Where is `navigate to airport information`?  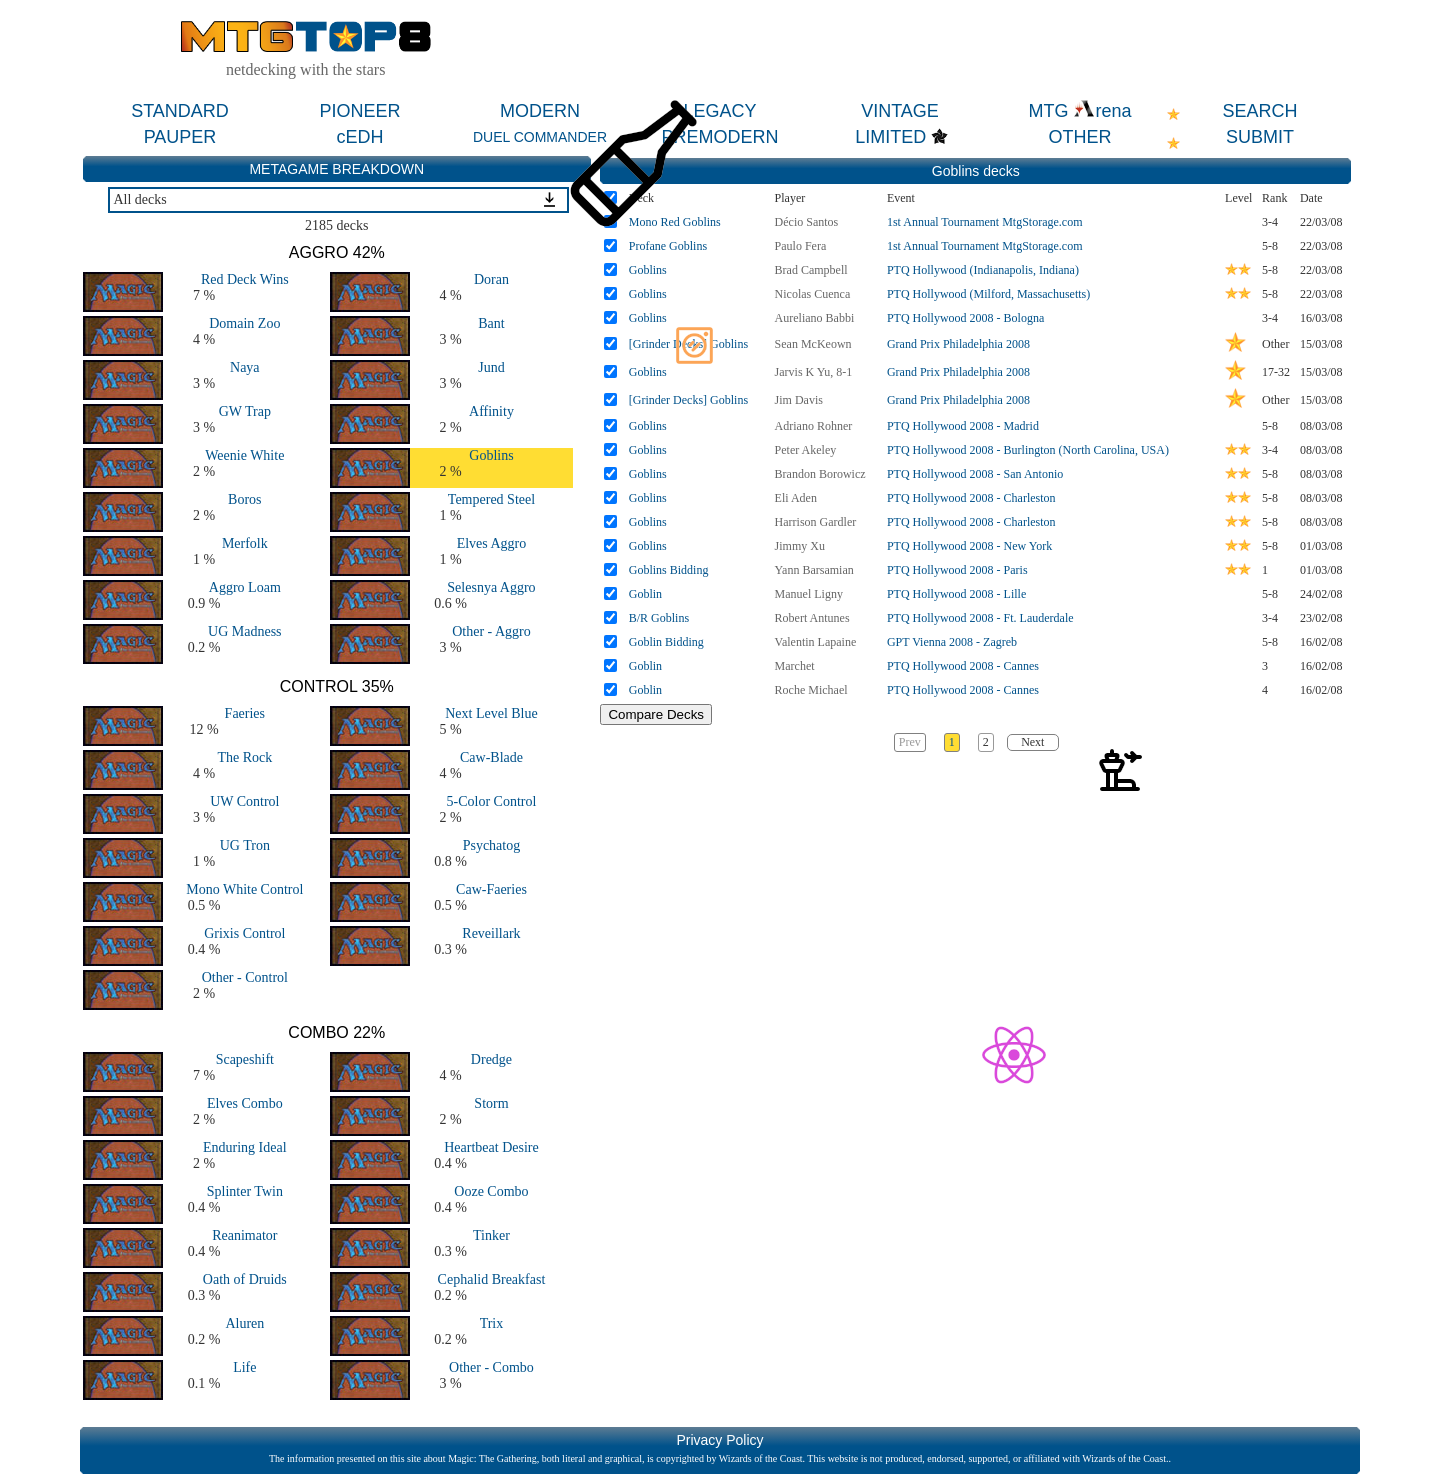 navigate to airport information is located at coordinates (1120, 771).